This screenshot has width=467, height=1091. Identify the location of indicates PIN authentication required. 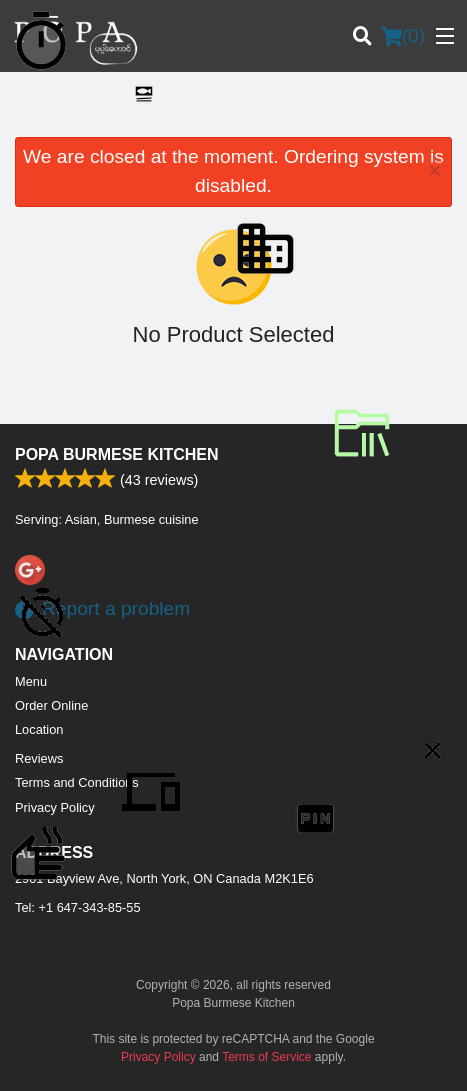
(315, 818).